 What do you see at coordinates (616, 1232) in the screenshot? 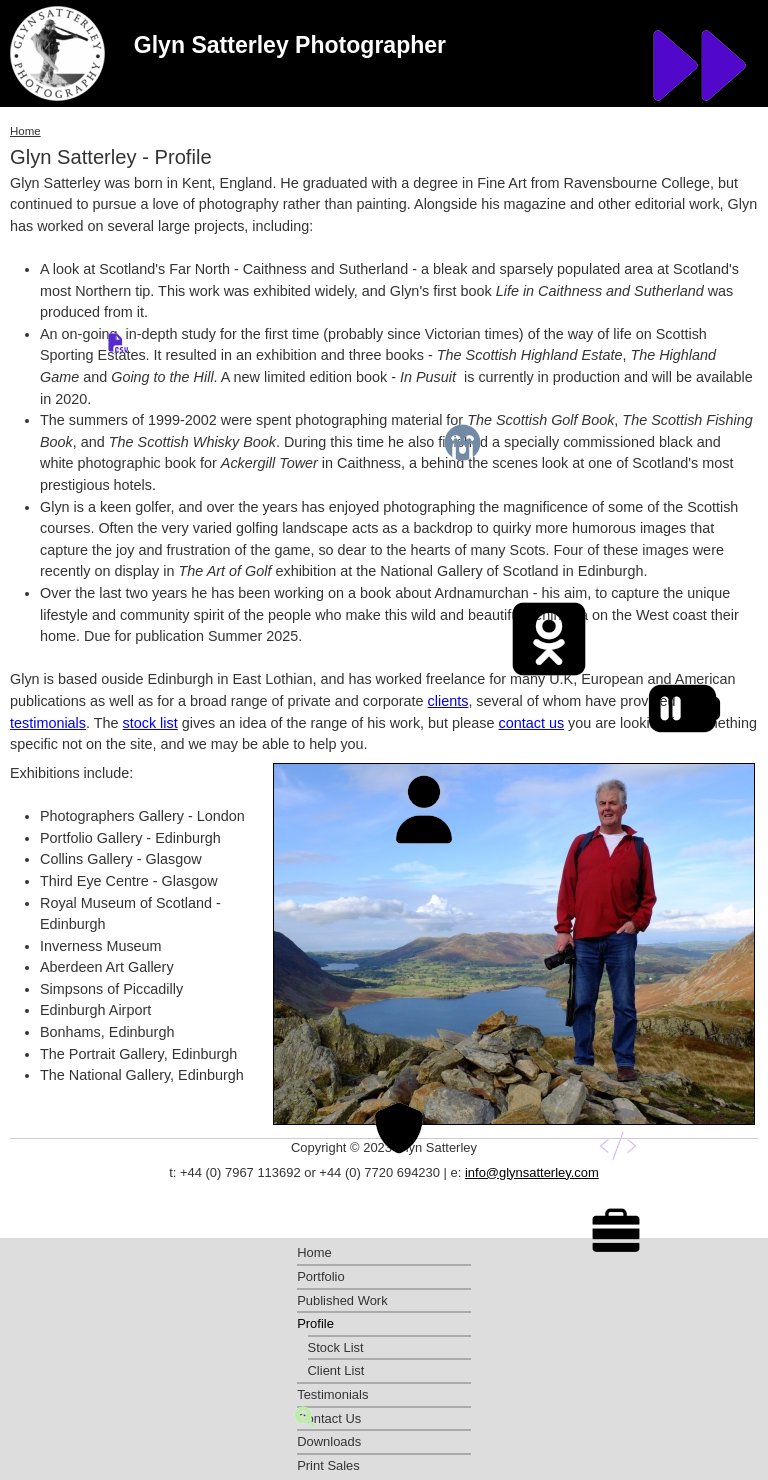
I see `access work or business documents` at bounding box center [616, 1232].